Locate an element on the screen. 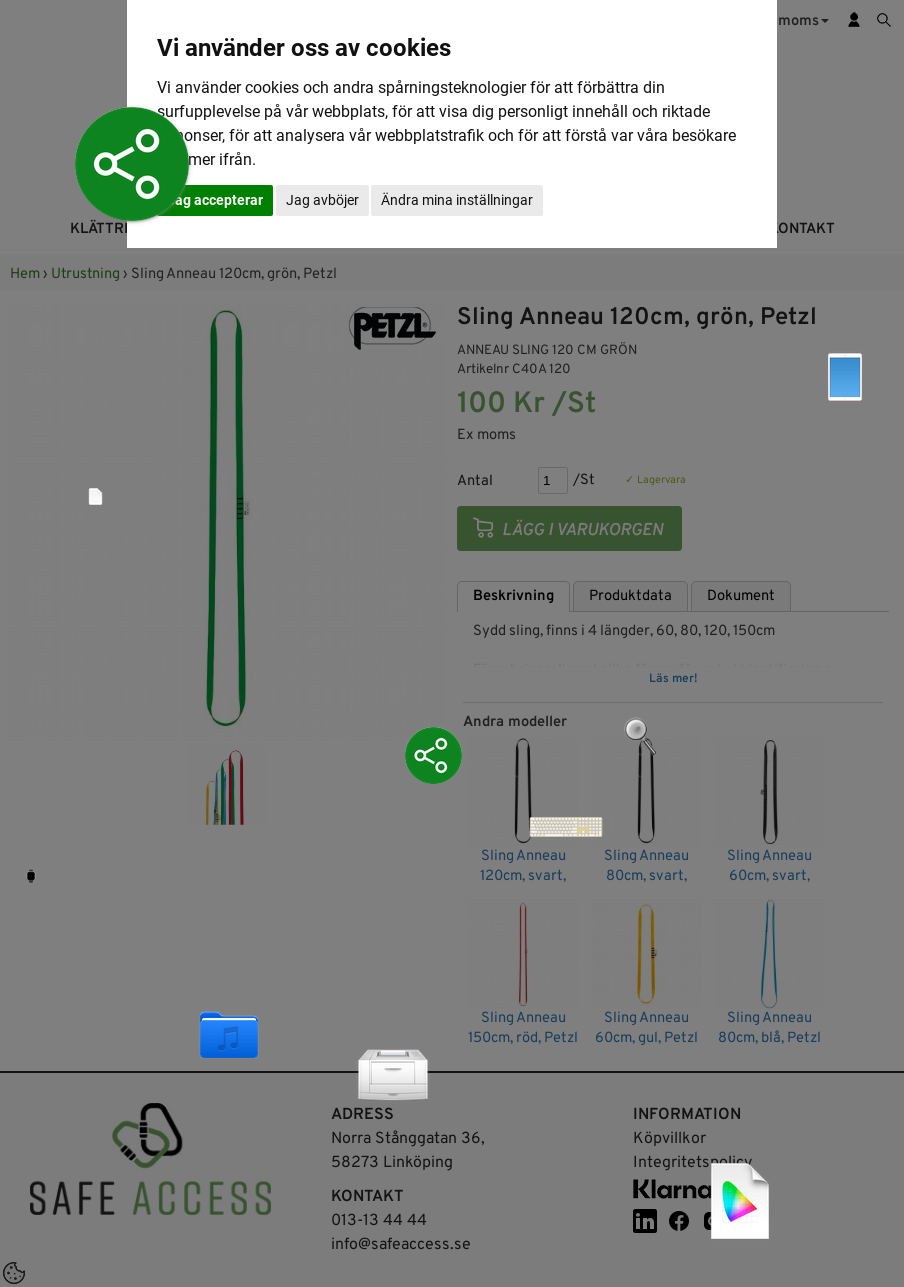 Image resolution: width=904 pixels, height=1287 pixels. access sharing and network preferences is located at coordinates (433, 755).